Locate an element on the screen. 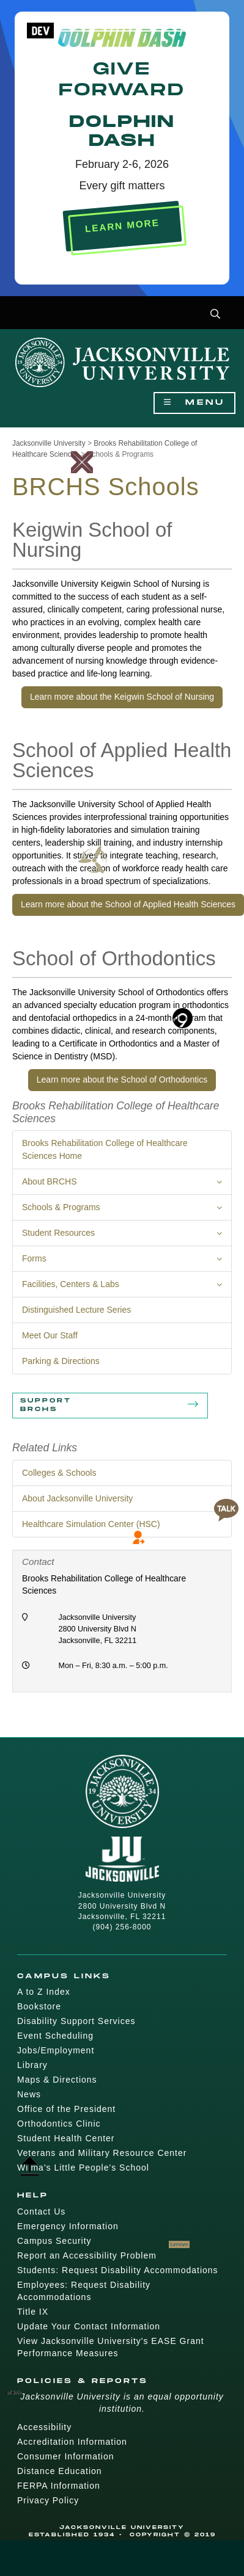 This screenshot has width=244, height=2576. upload a file or document is located at coordinates (29, 2166).